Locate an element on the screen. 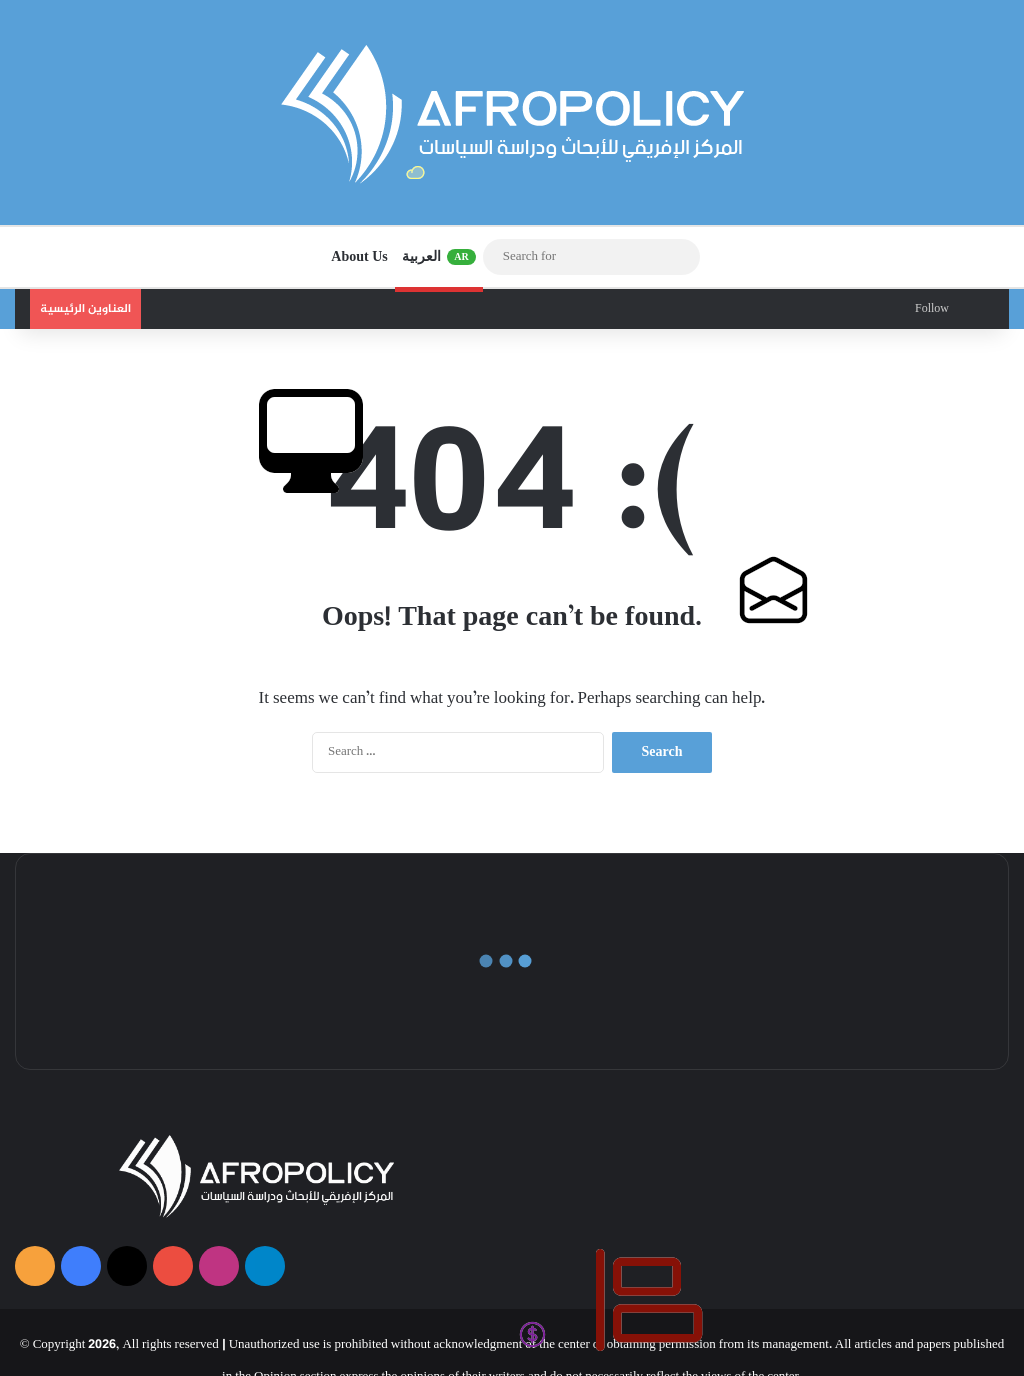 This screenshot has height=1376, width=1024. view an opened email or message is located at coordinates (773, 589).